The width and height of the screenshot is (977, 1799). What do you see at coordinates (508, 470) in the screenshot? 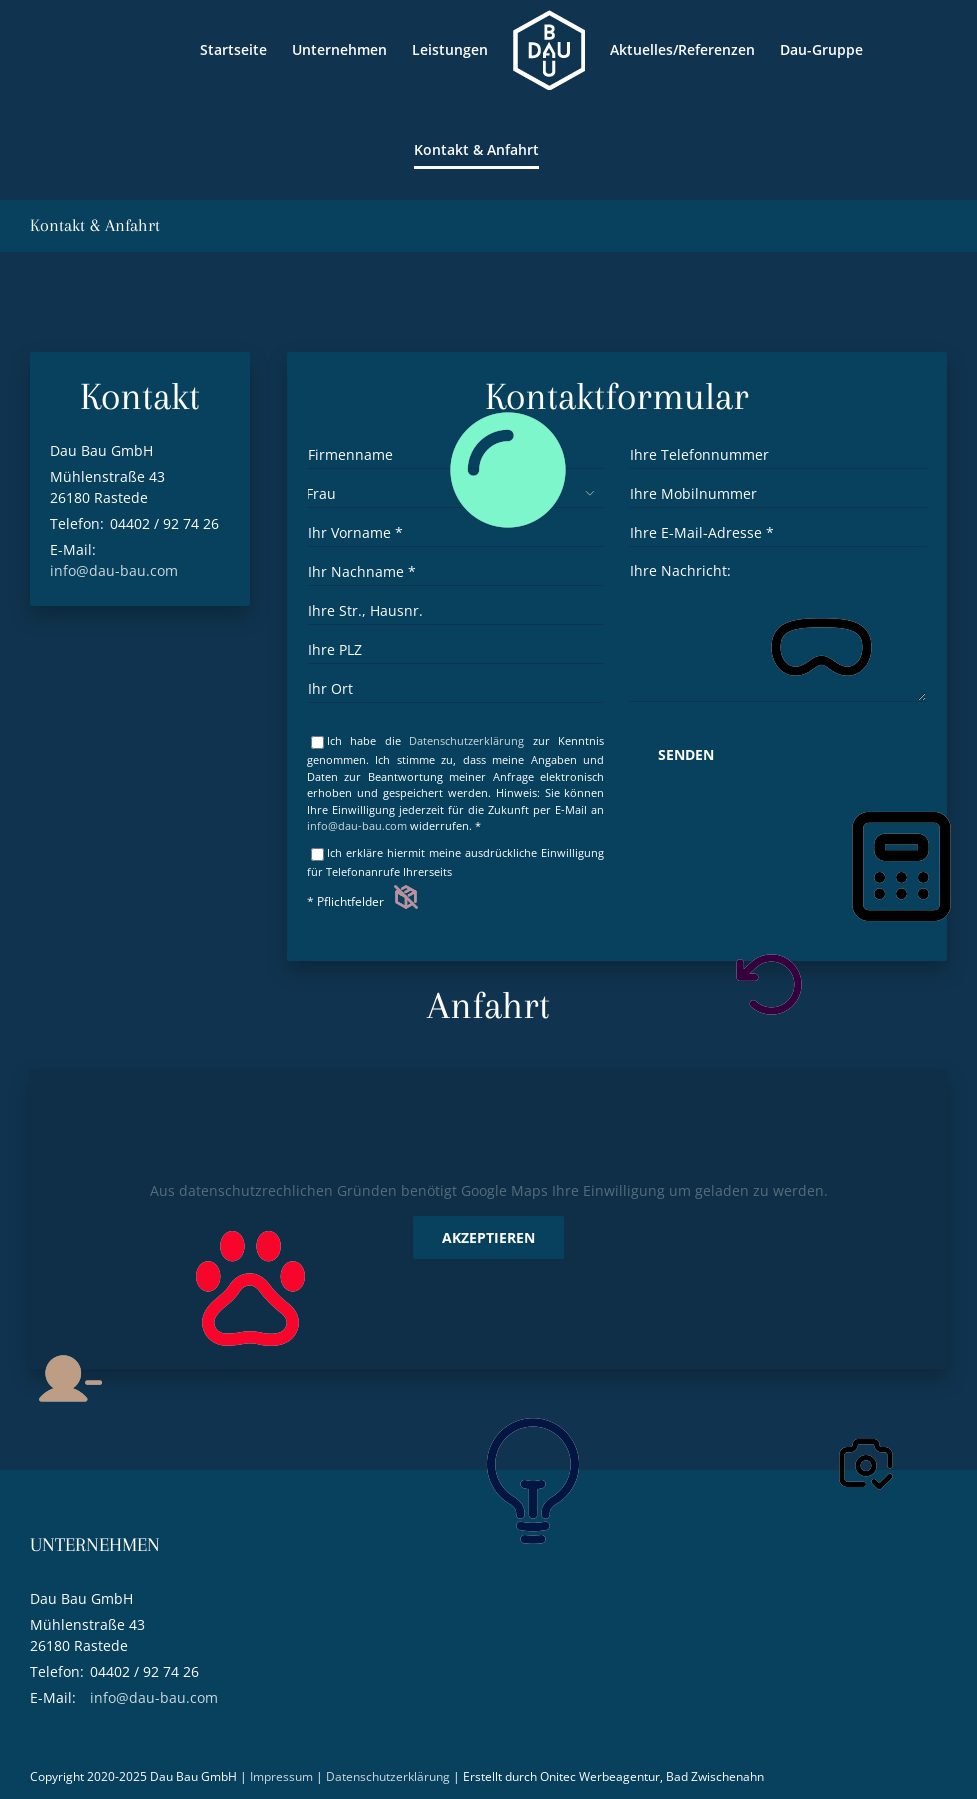
I see `apply inner shadow effect to top-left corner` at bounding box center [508, 470].